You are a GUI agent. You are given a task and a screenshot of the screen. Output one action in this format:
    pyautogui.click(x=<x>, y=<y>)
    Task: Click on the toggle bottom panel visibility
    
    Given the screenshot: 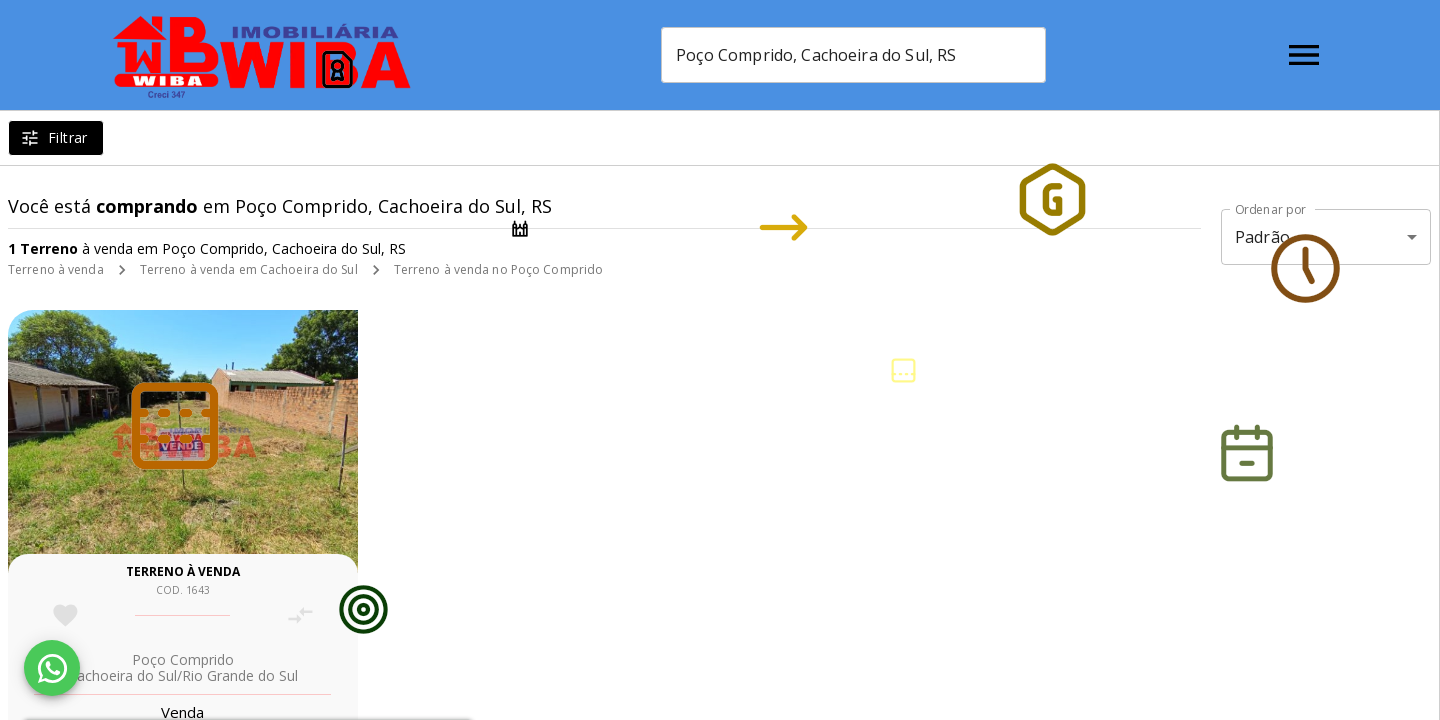 What is the action you would take?
    pyautogui.click(x=903, y=370)
    